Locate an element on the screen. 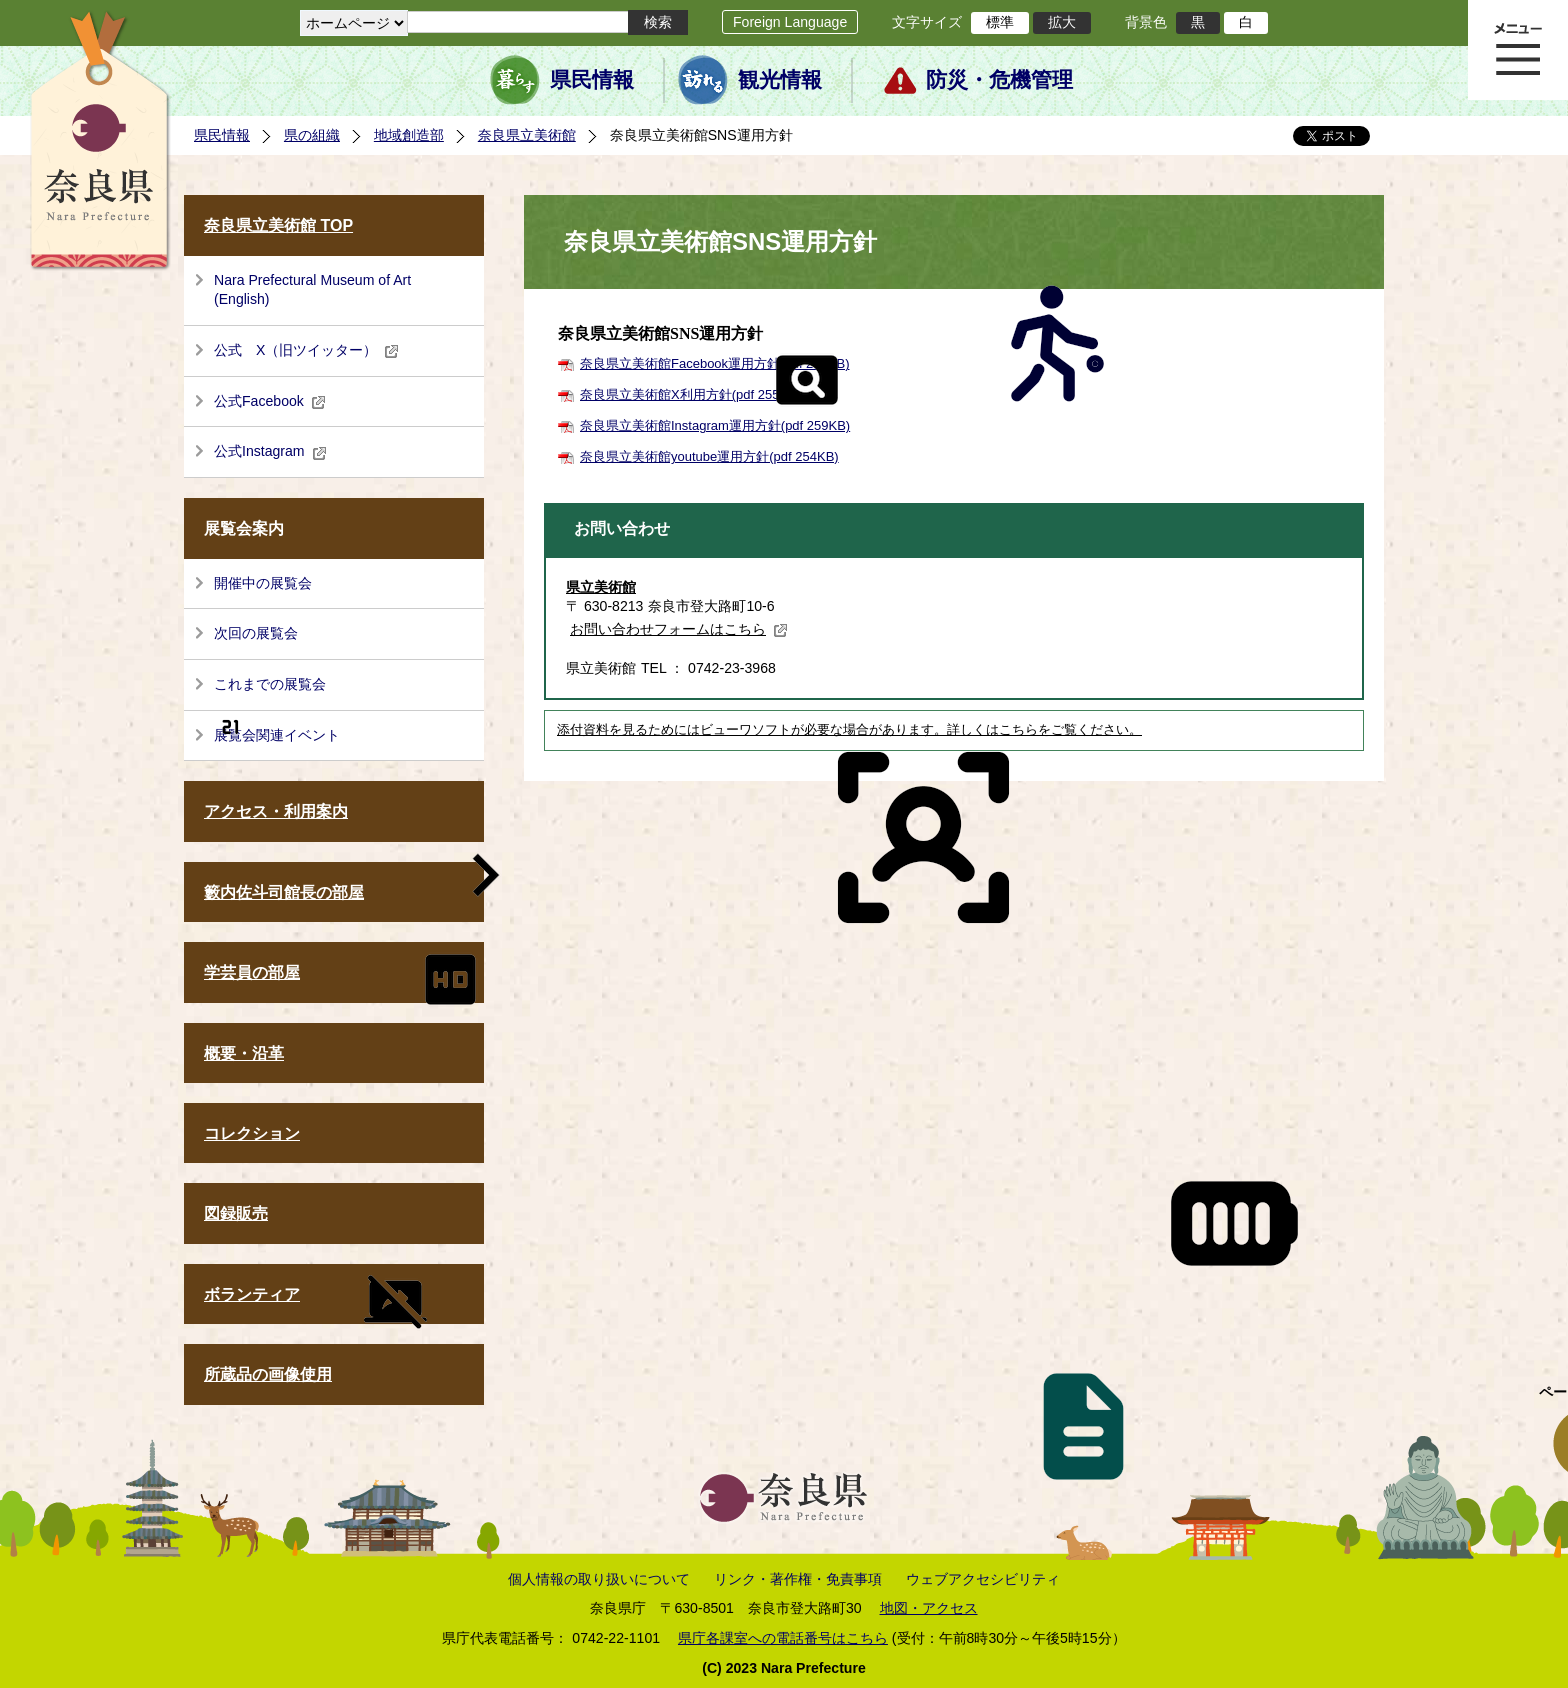 The width and height of the screenshot is (1568, 1688). indicates high definition video quality available is located at coordinates (450, 979).